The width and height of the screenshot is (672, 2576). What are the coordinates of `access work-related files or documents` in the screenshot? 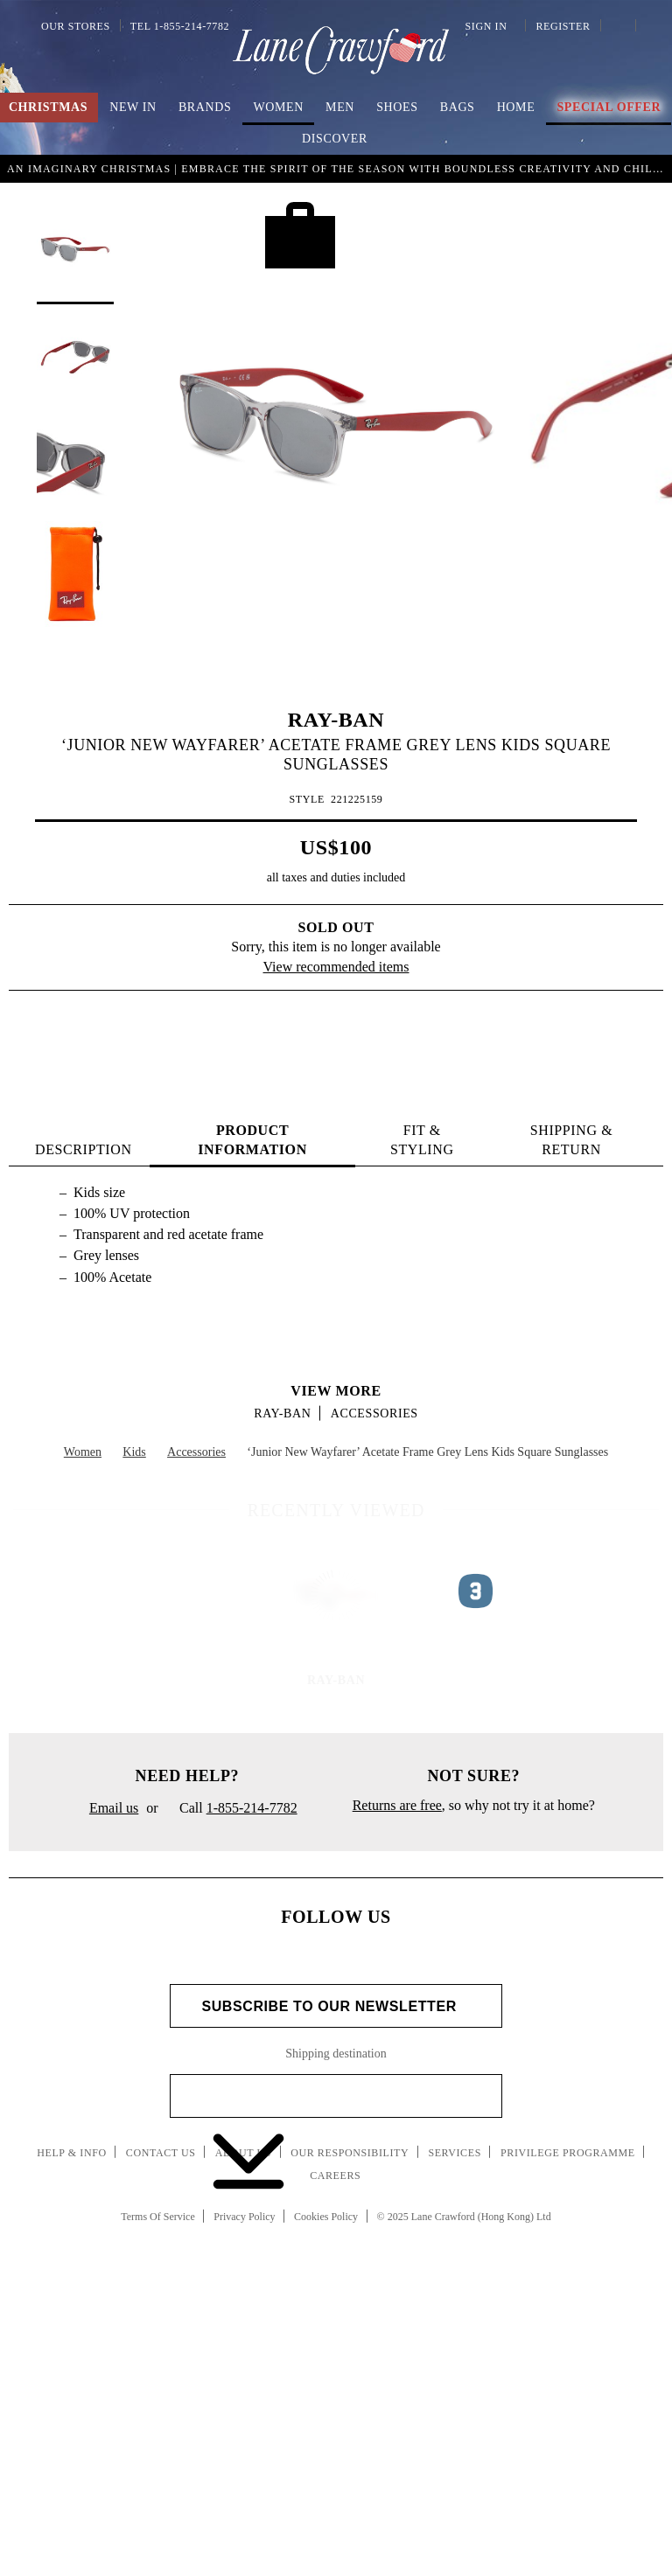 It's located at (300, 237).